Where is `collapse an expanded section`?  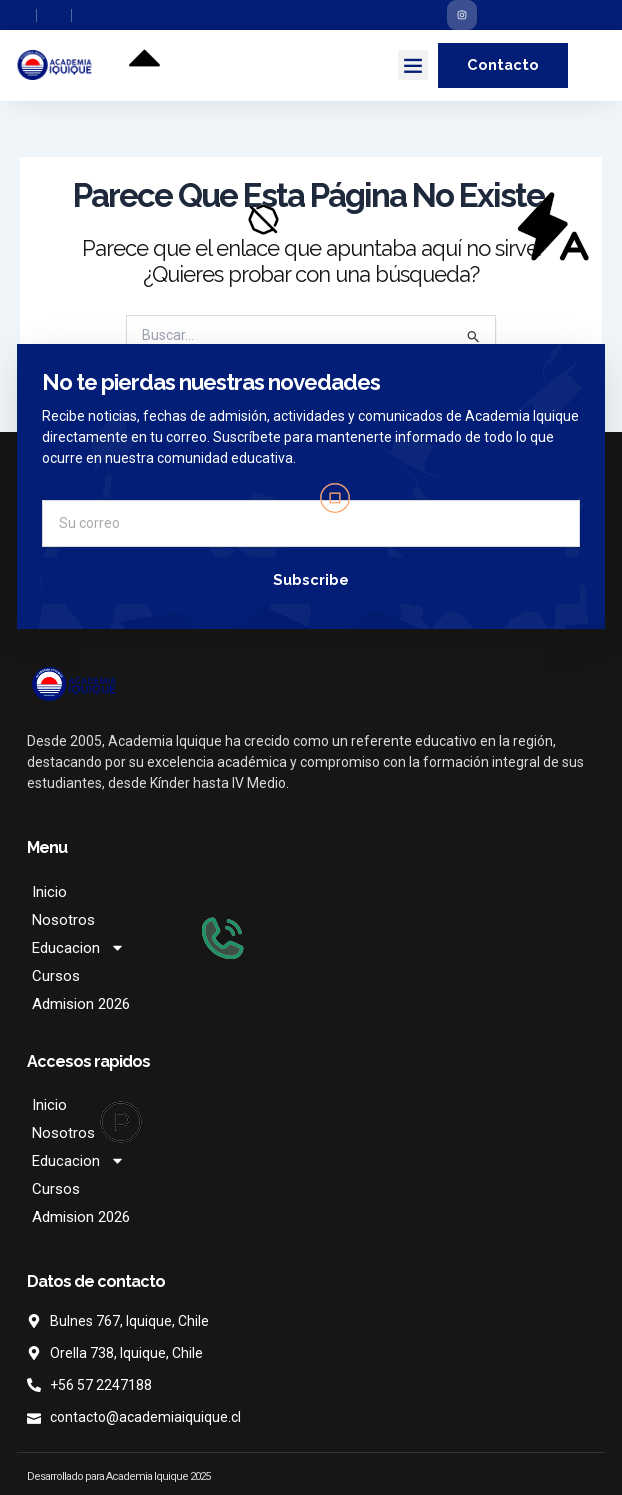 collapse an expanded section is located at coordinates (144, 59).